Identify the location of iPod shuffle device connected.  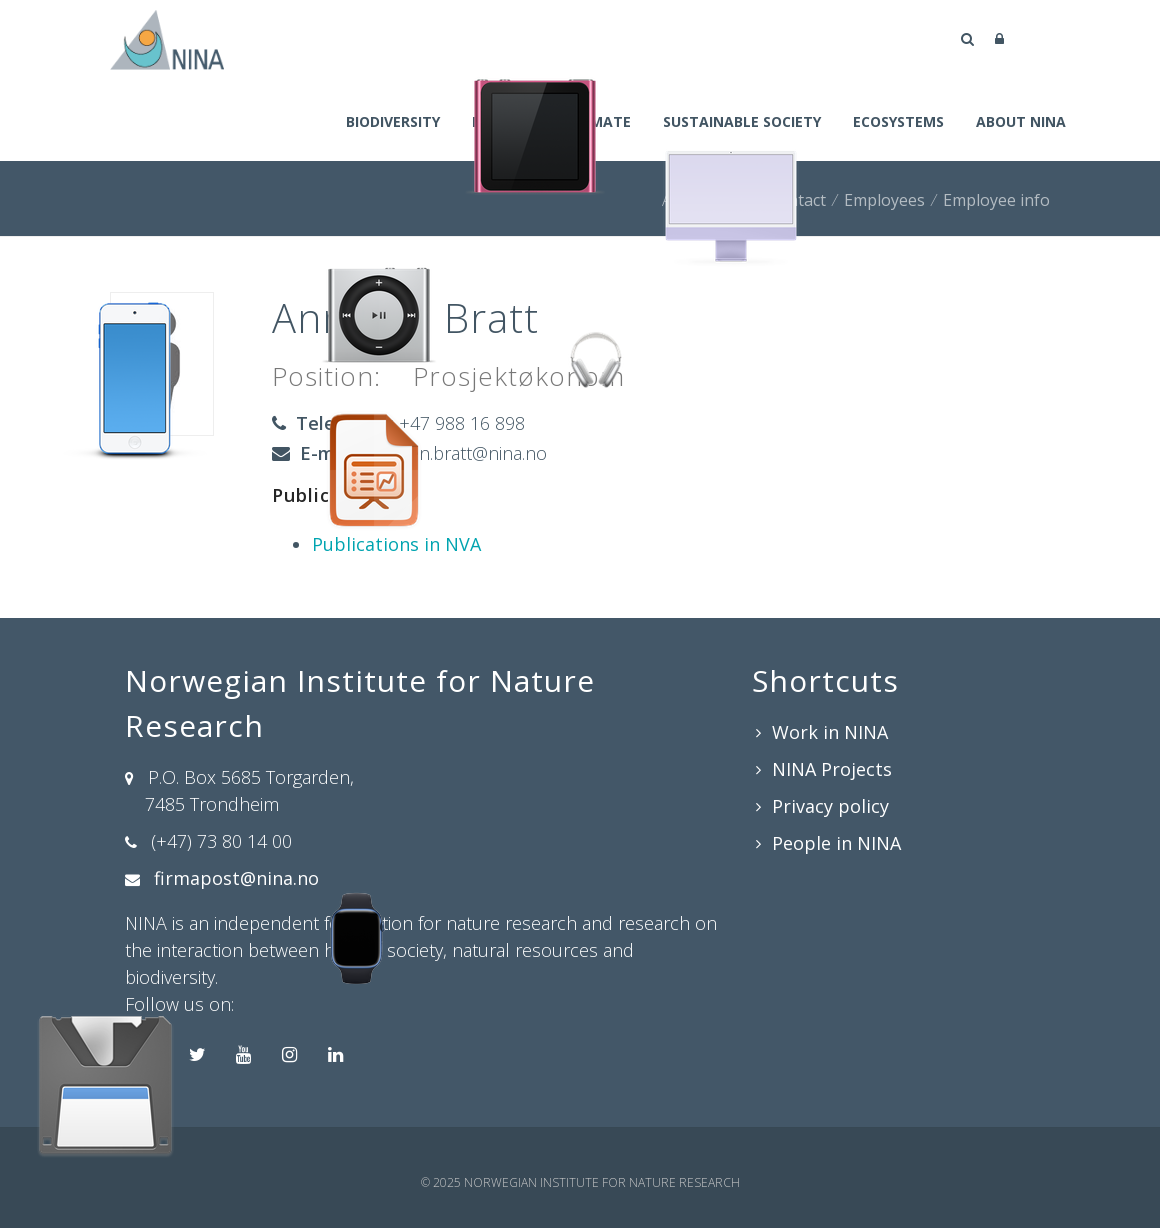
(379, 315).